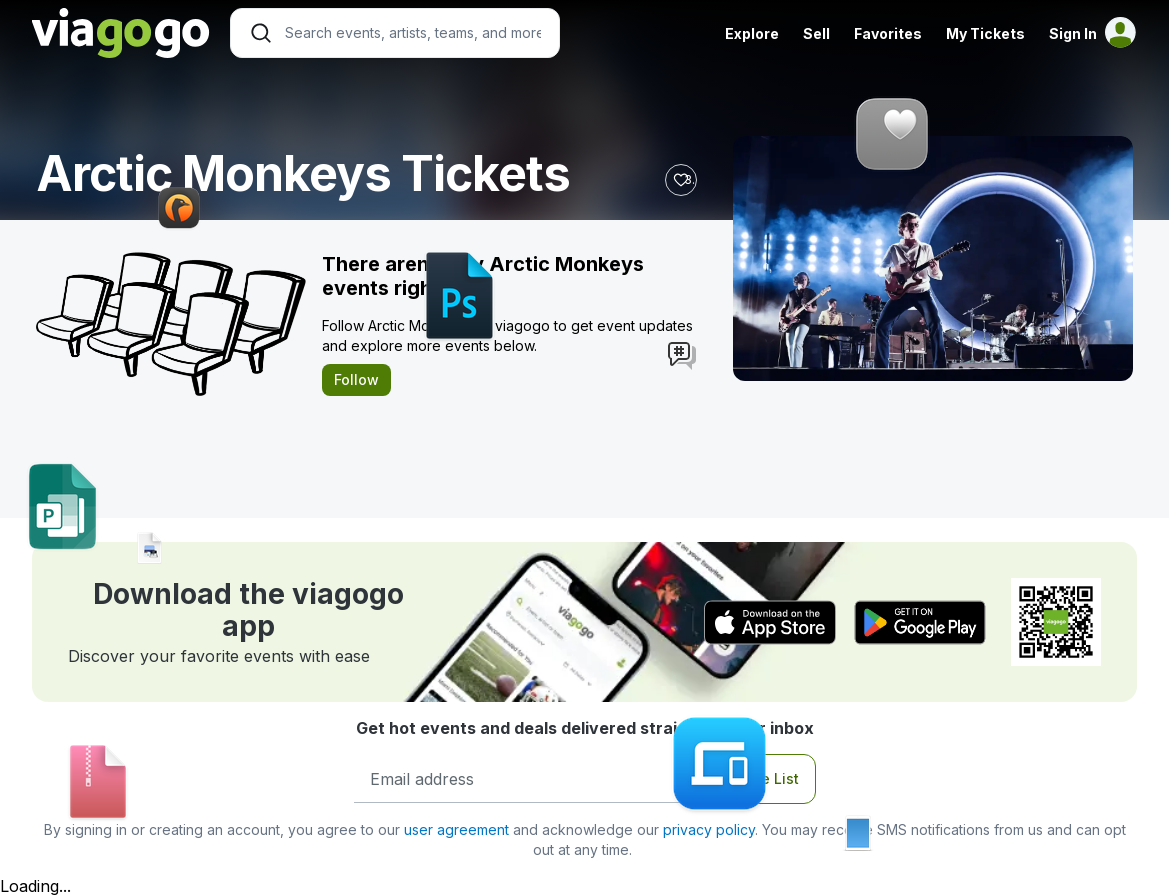 The height and width of the screenshot is (896, 1169). Describe the element at coordinates (459, 295) in the screenshot. I see `a photoshop document file` at that location.